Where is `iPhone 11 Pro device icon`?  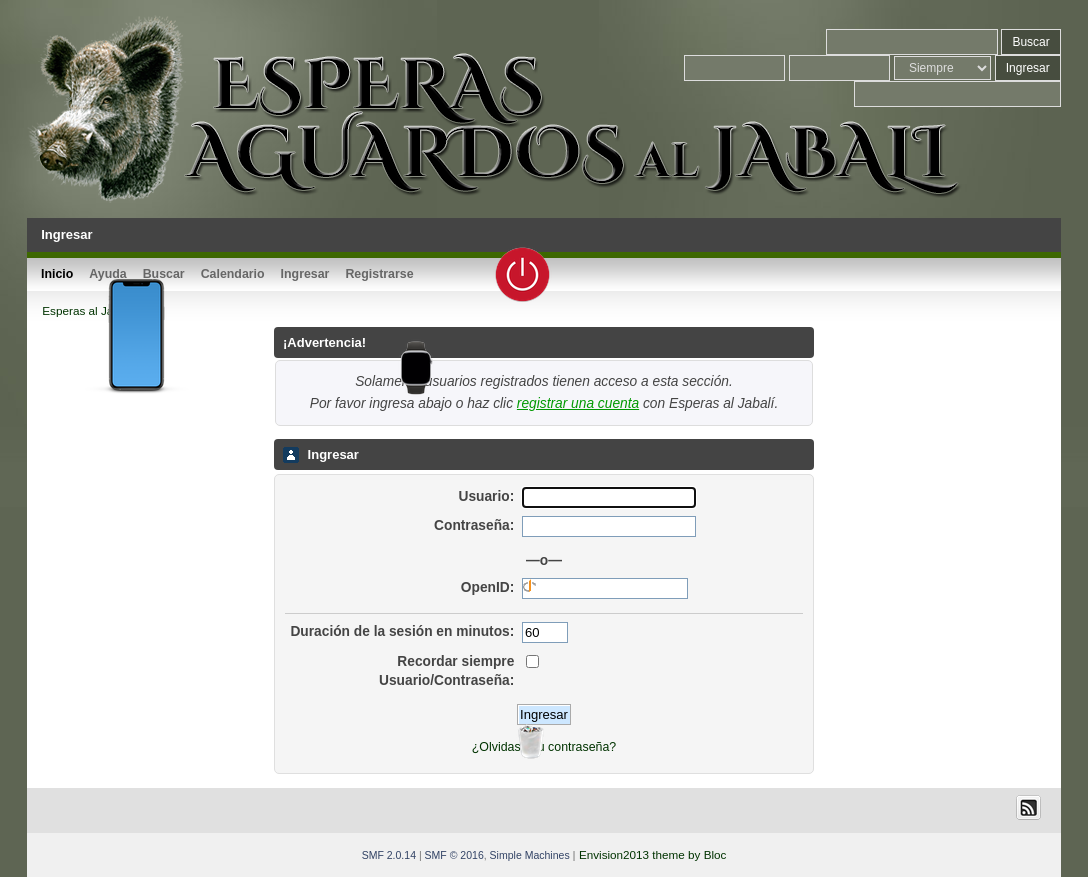
iPhone 11 Pro device icon is located at coordinates (136, 336).